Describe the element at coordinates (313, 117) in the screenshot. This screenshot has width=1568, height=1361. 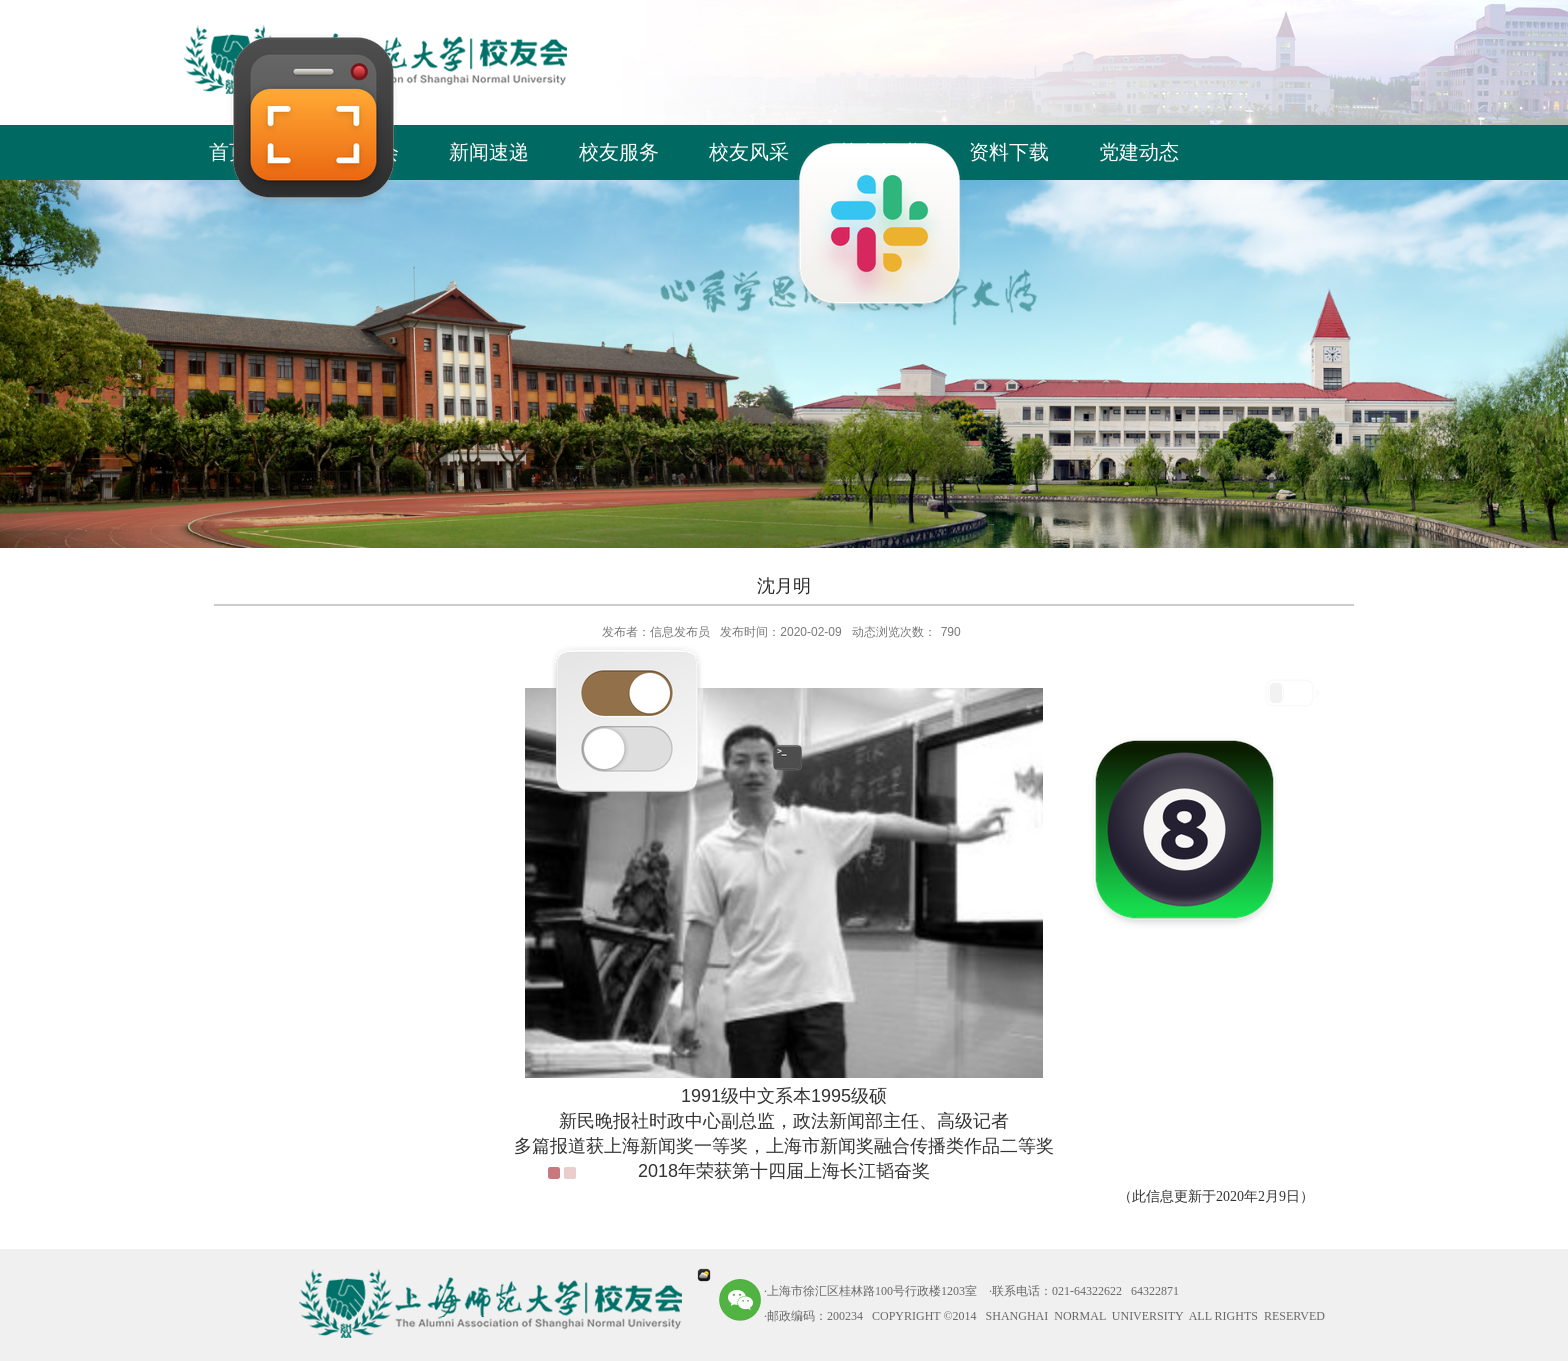
I see `open peek app for quick file previews` at that location.